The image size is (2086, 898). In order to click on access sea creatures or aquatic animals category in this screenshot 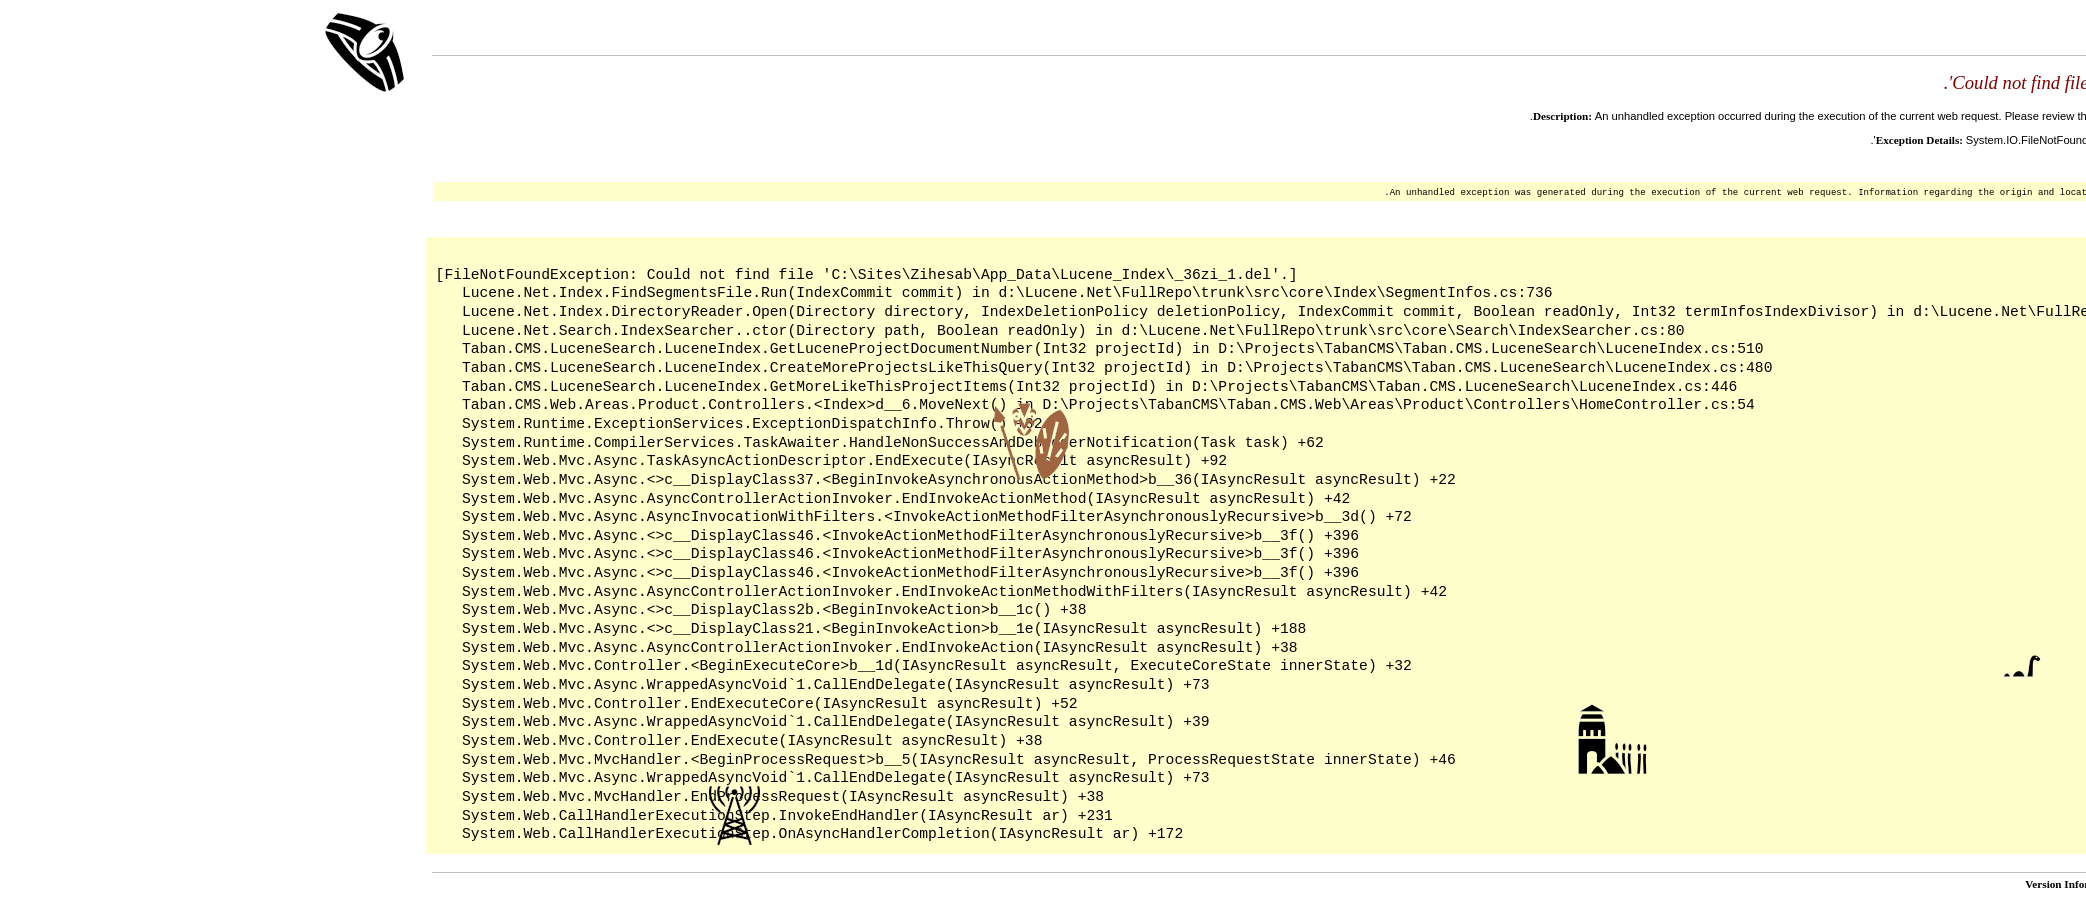, I will do `click(2022, 666)`.